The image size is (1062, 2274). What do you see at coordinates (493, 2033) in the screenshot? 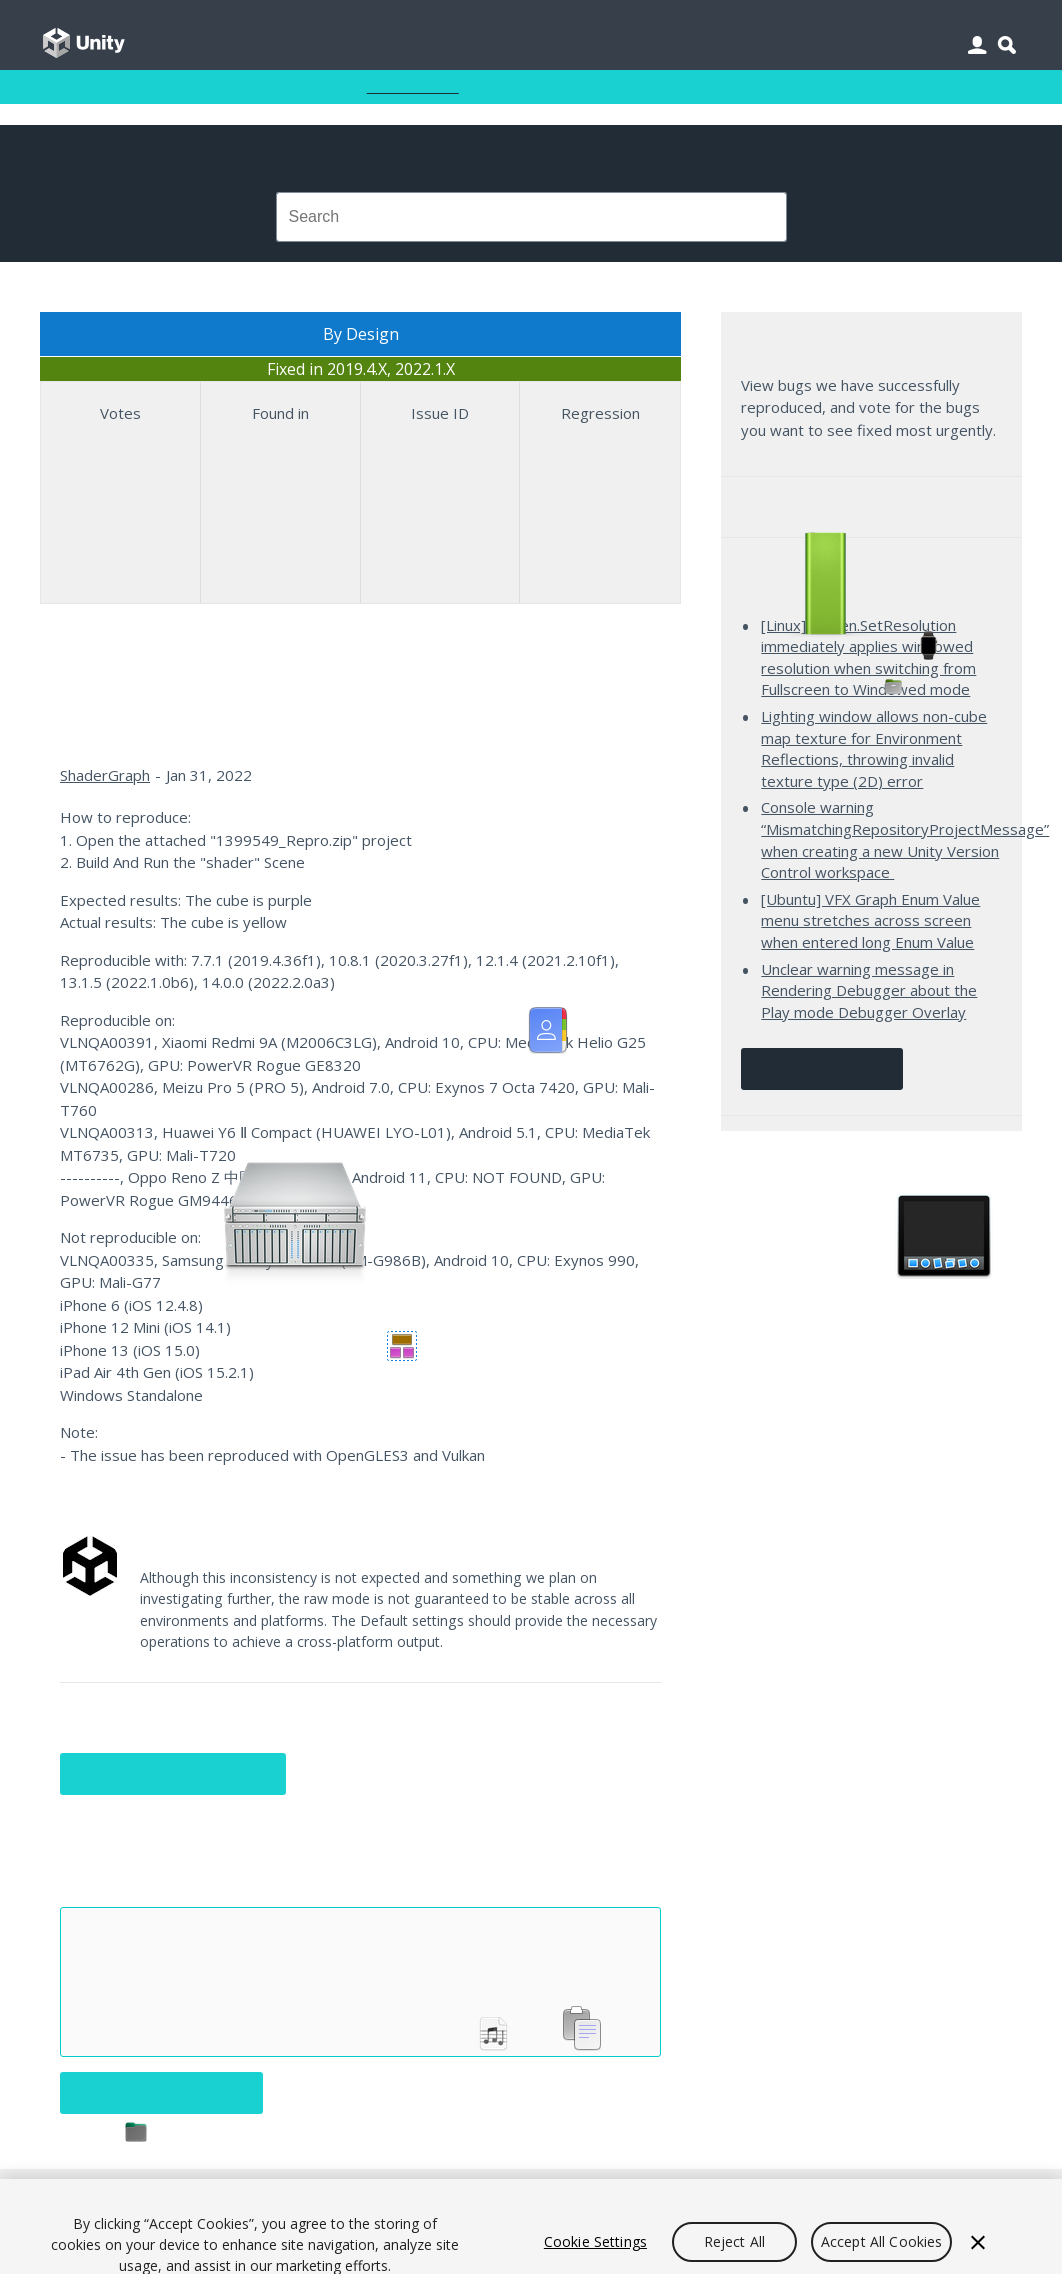
I see `open a lilypond music notation file` at bounding box center [493, 2033].